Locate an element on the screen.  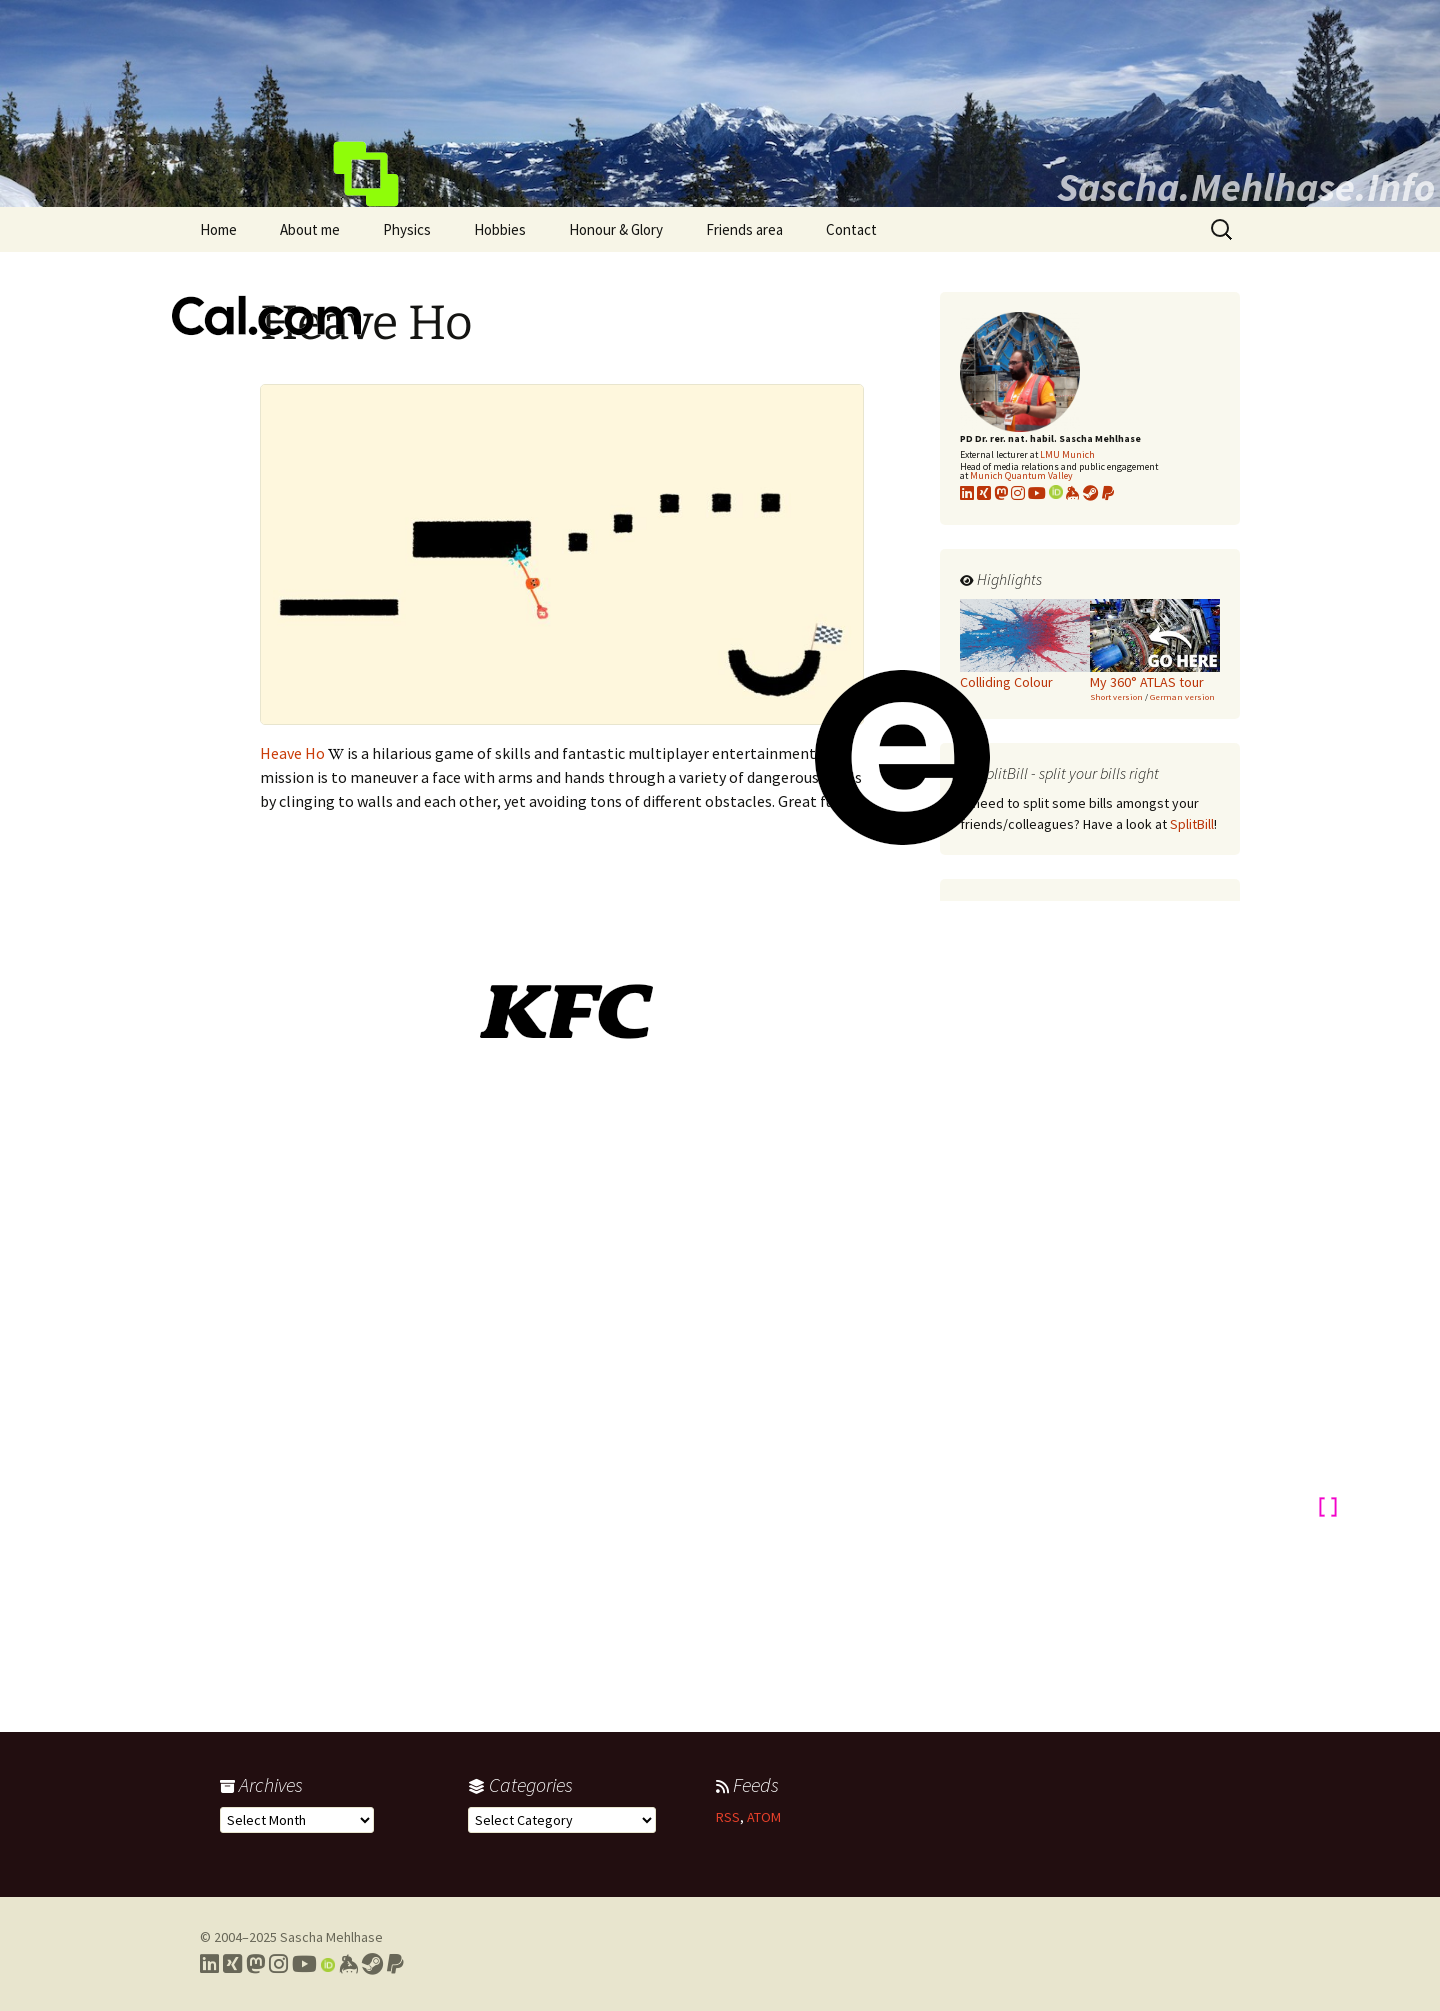
KFC brand logo is located at coordinates (566, 1011).